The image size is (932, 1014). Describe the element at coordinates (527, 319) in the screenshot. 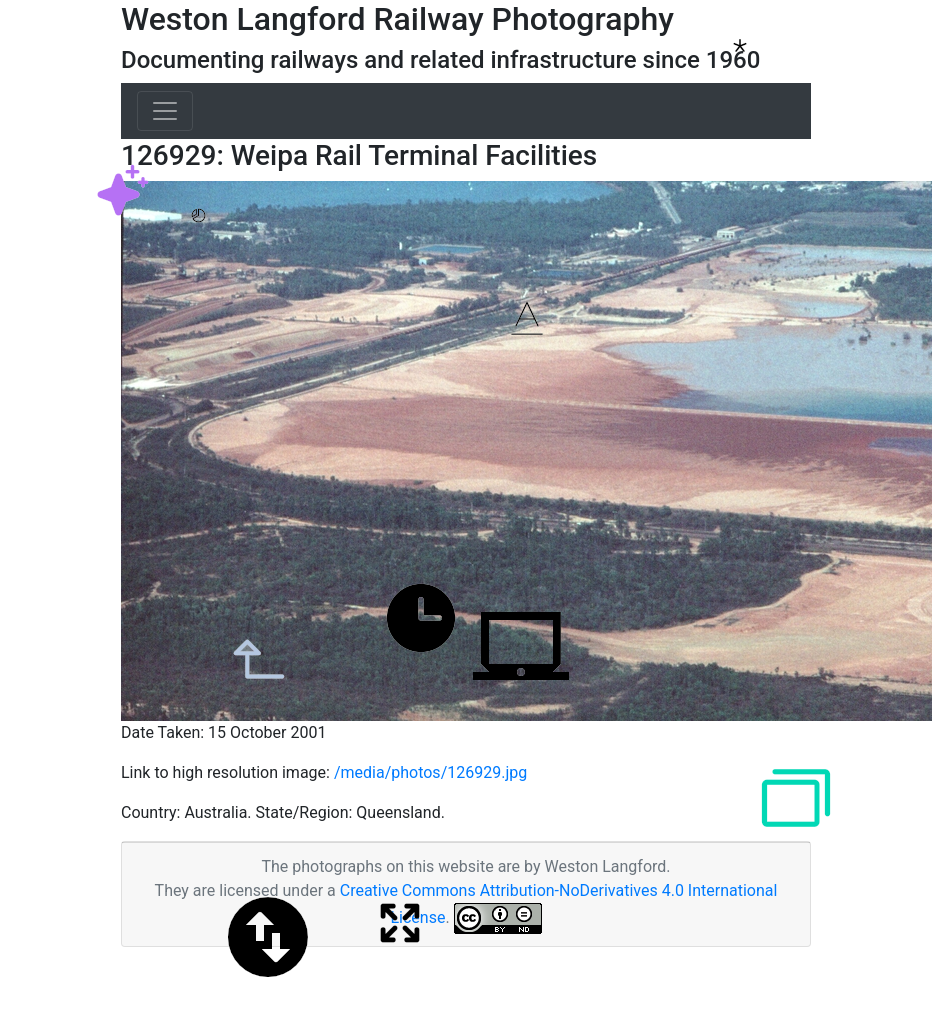

I see `apply underline formatting to text` at that location.